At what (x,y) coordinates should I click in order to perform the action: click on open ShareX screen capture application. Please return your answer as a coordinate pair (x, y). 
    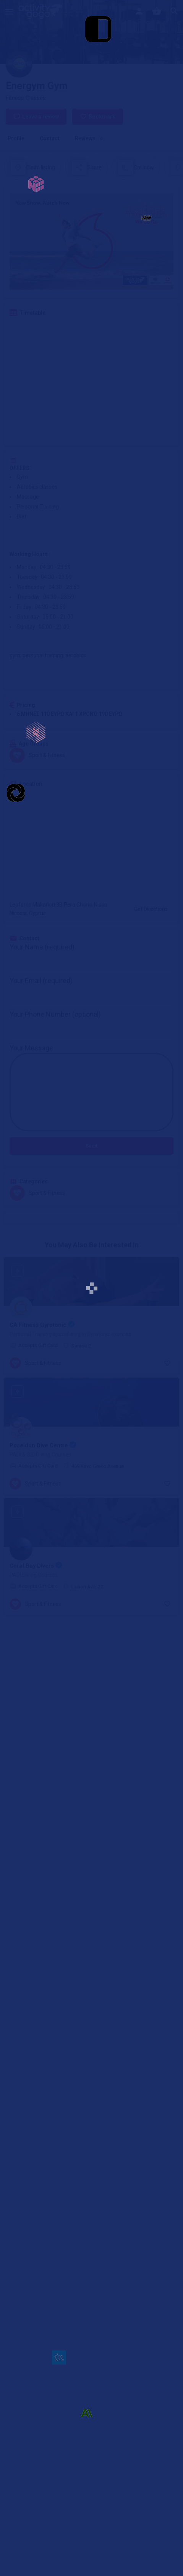
    Looking at the image, I should click on (16, 793).